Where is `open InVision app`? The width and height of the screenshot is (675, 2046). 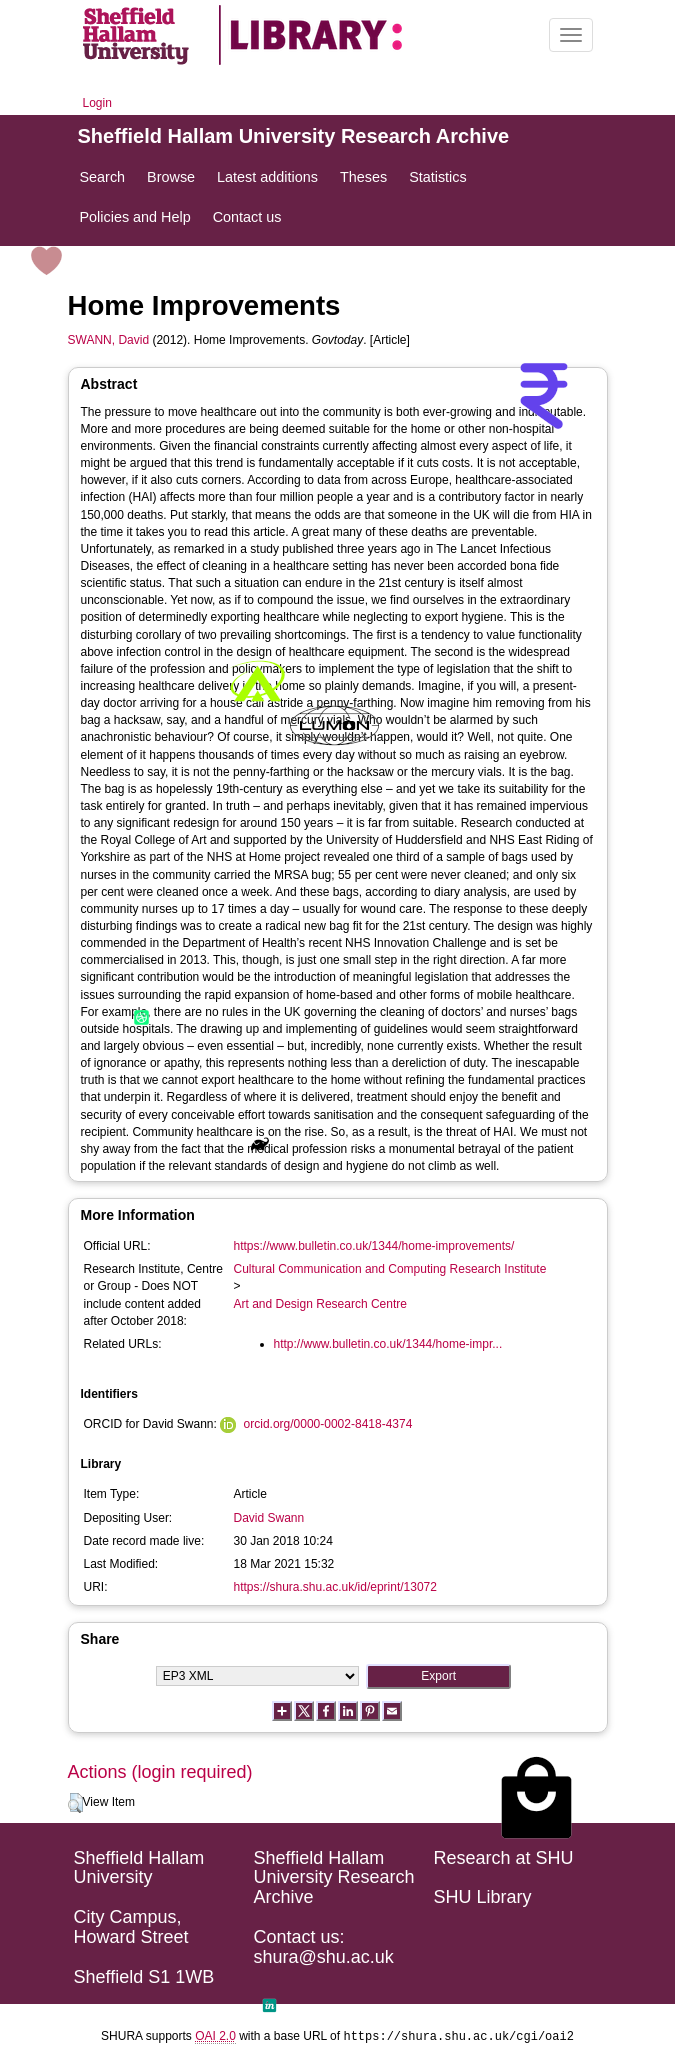
open InVision app is located at coordinates (269, 2005).